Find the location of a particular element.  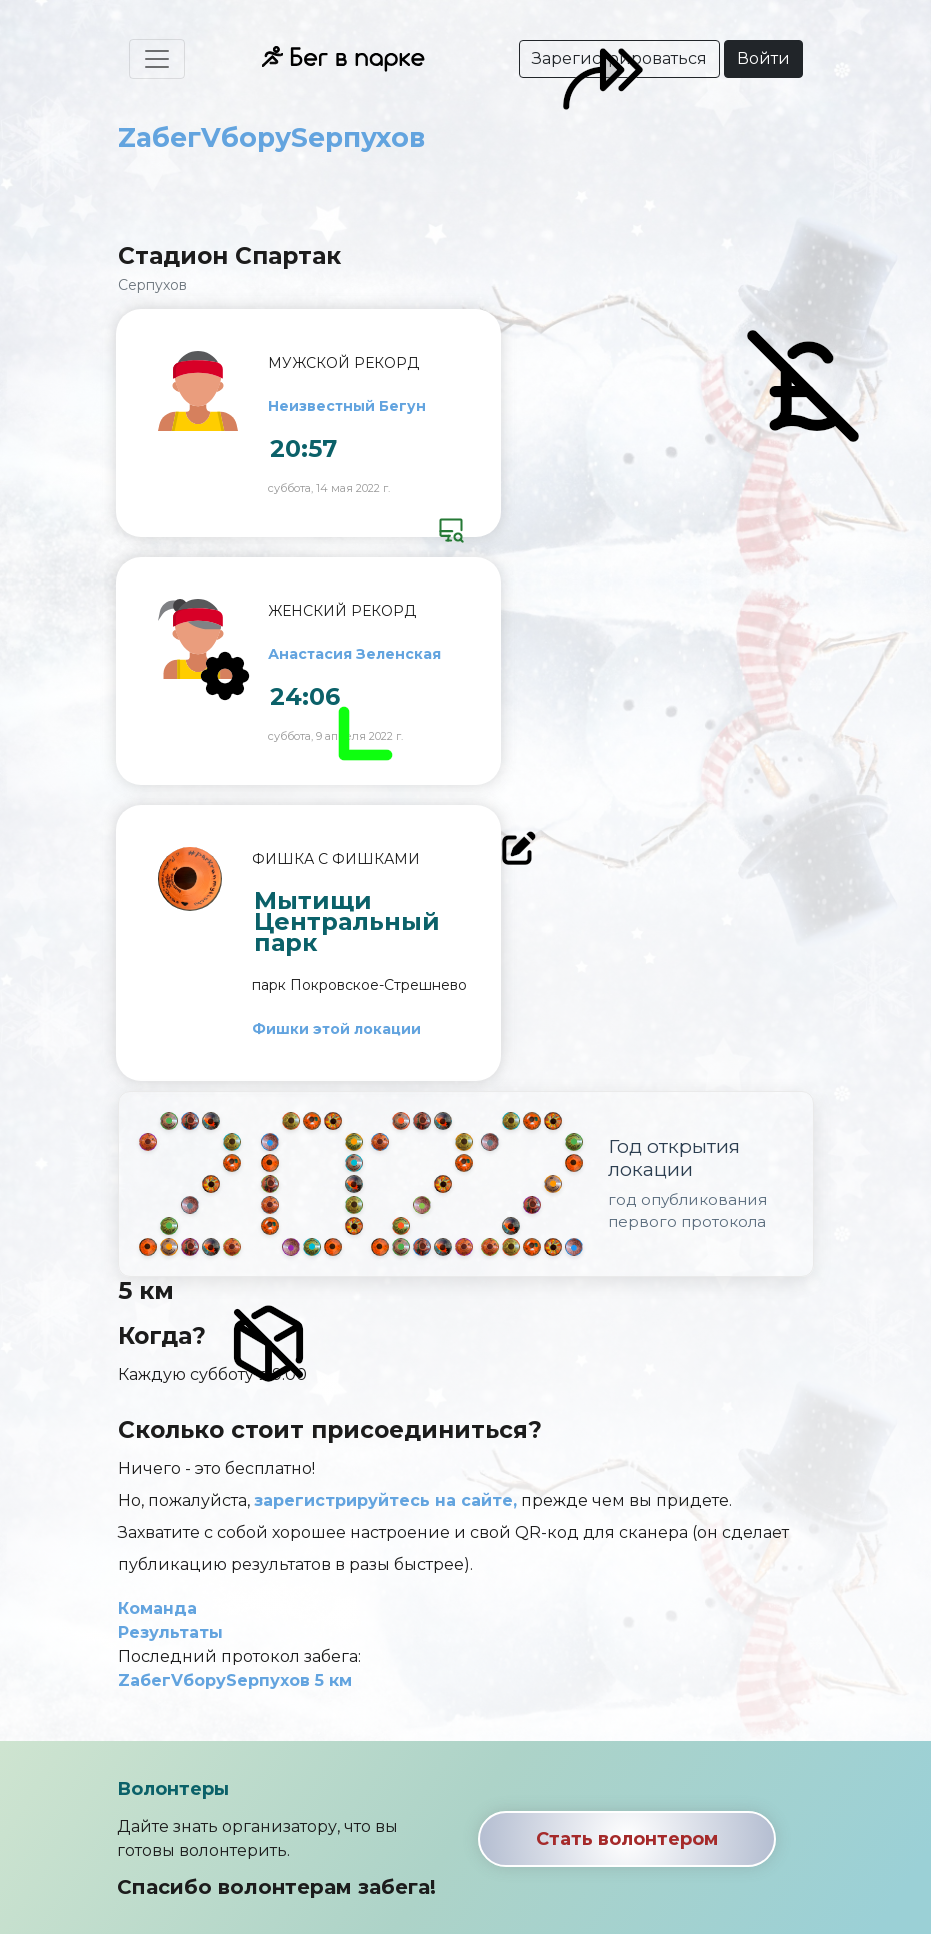

navigate to the bottom-left corner is located at coordinates (365, 733).